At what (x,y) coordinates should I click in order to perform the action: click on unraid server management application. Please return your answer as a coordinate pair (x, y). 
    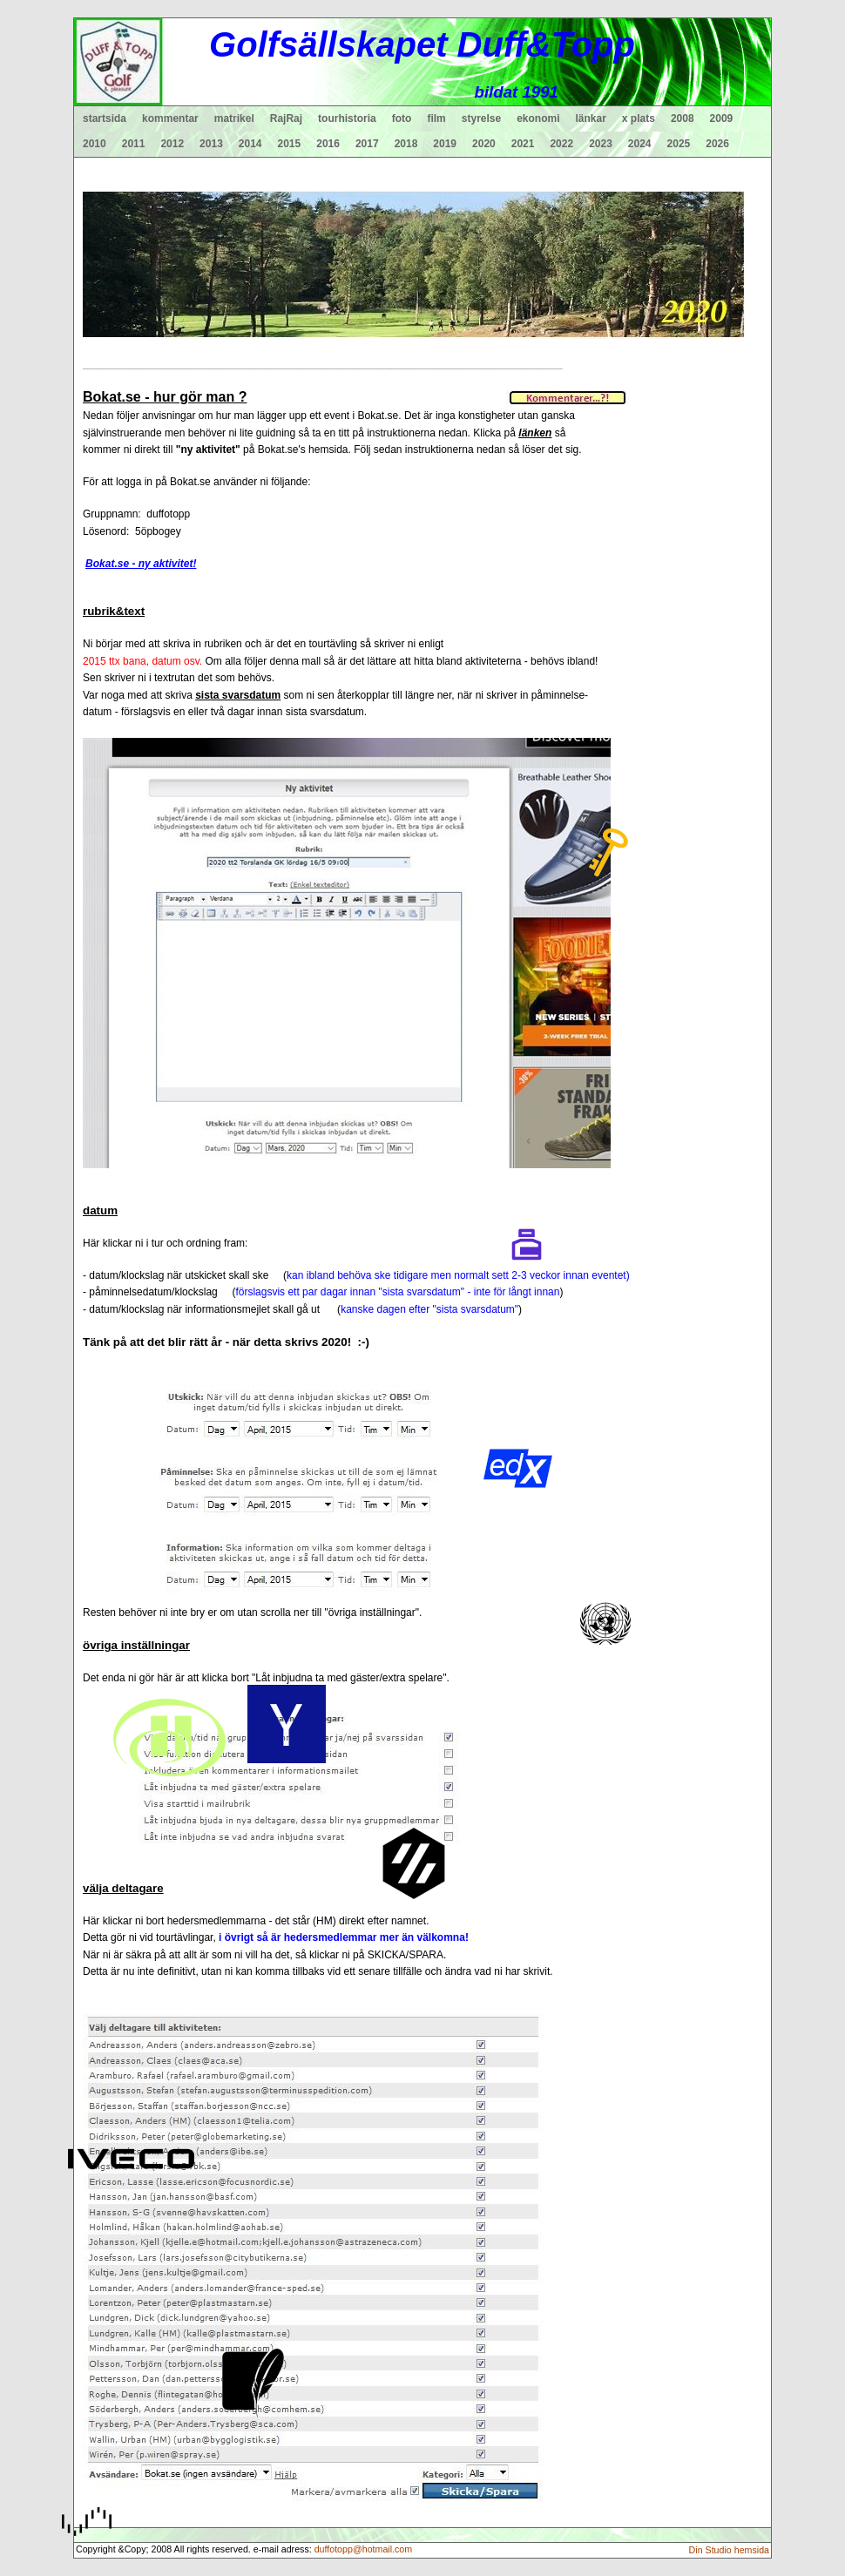
    Looking at the image, I should click on (86, 2521).